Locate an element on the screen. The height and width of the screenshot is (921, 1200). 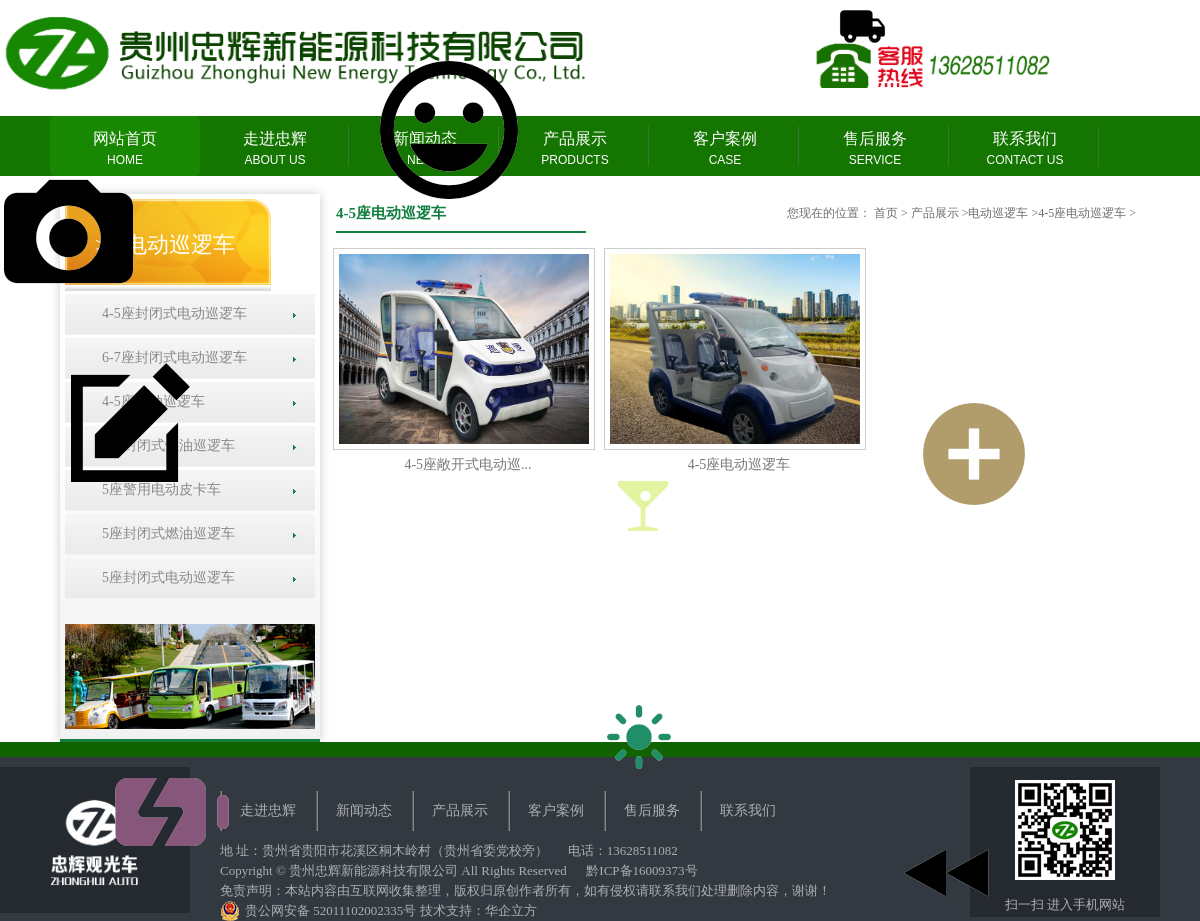
indicates device is currently charging is located at coordinates (172, 812).